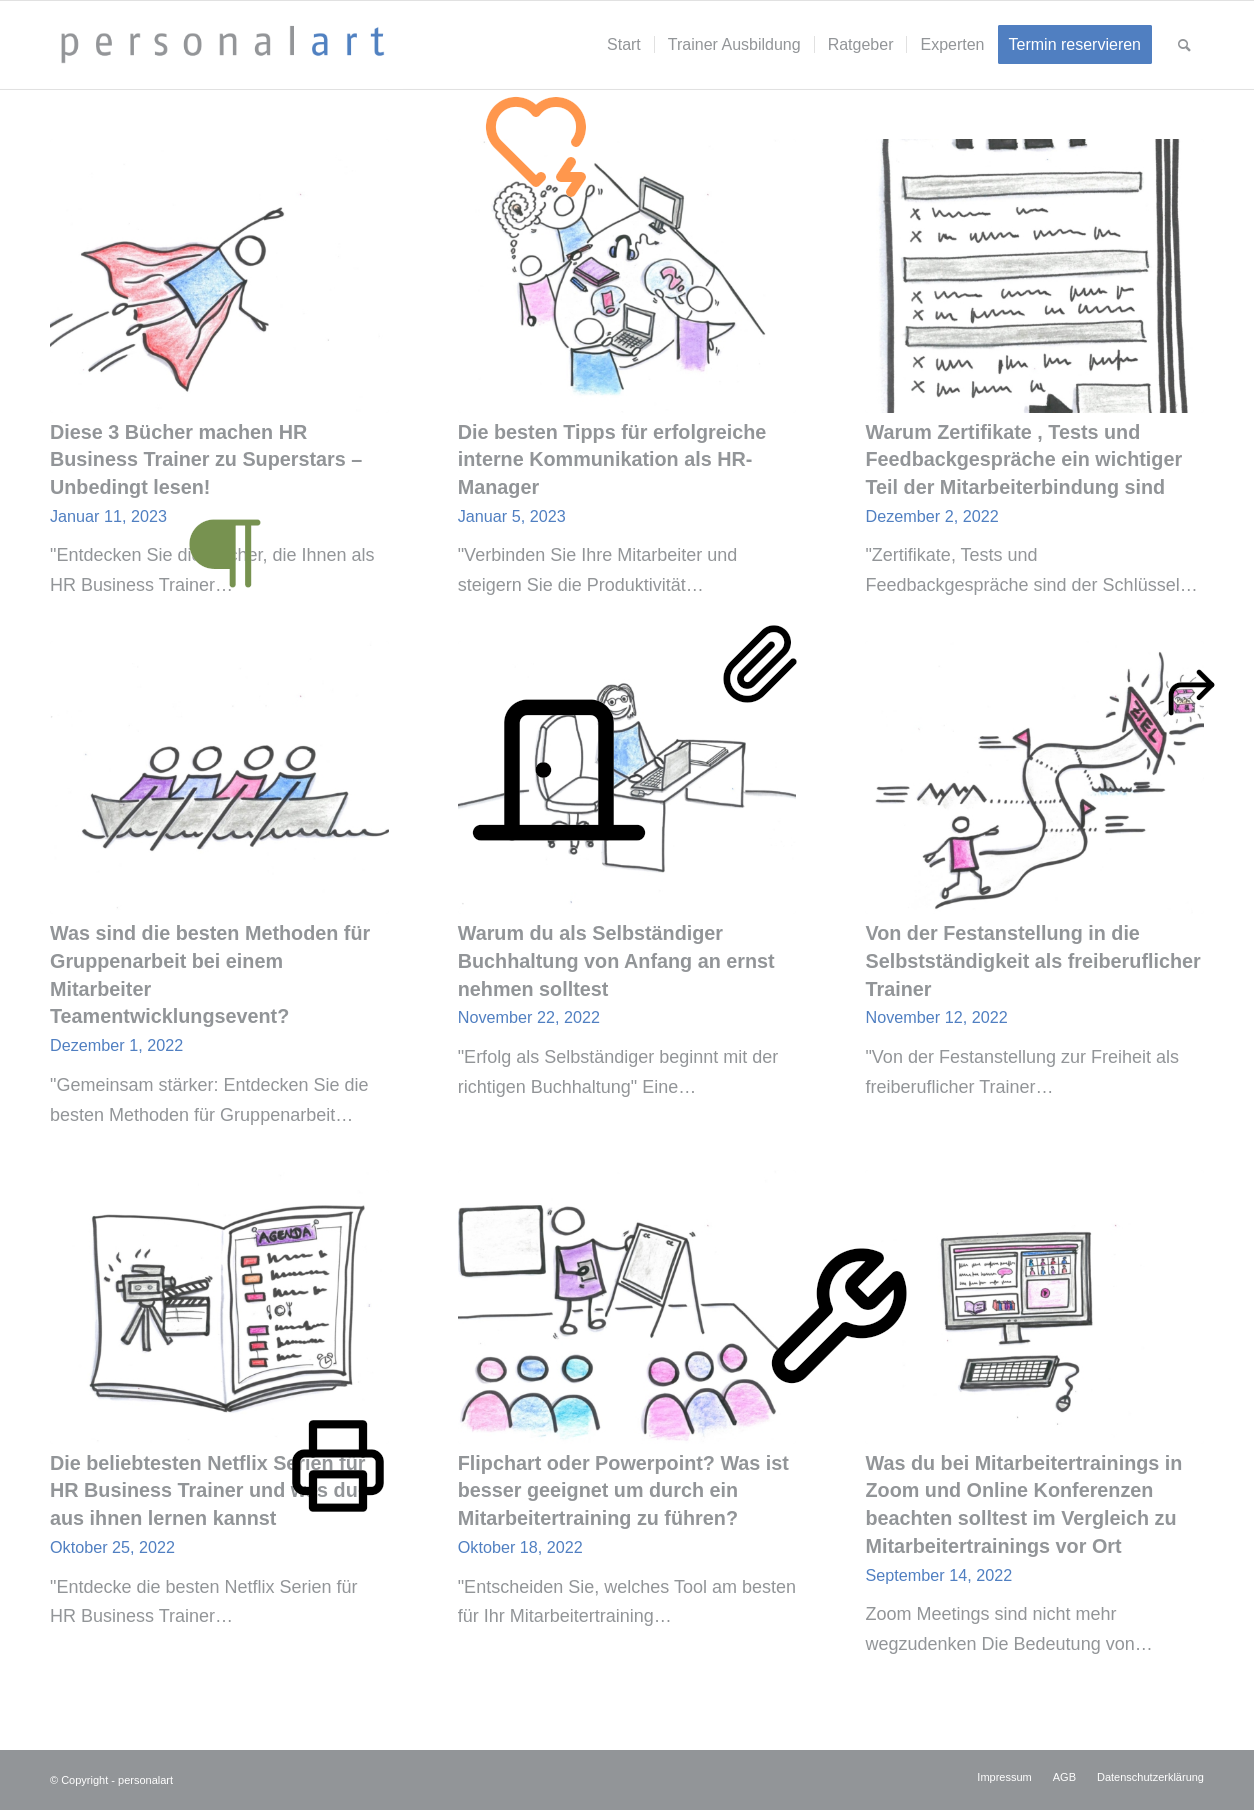  I want to click on share or forward content, so click(1191, 692).